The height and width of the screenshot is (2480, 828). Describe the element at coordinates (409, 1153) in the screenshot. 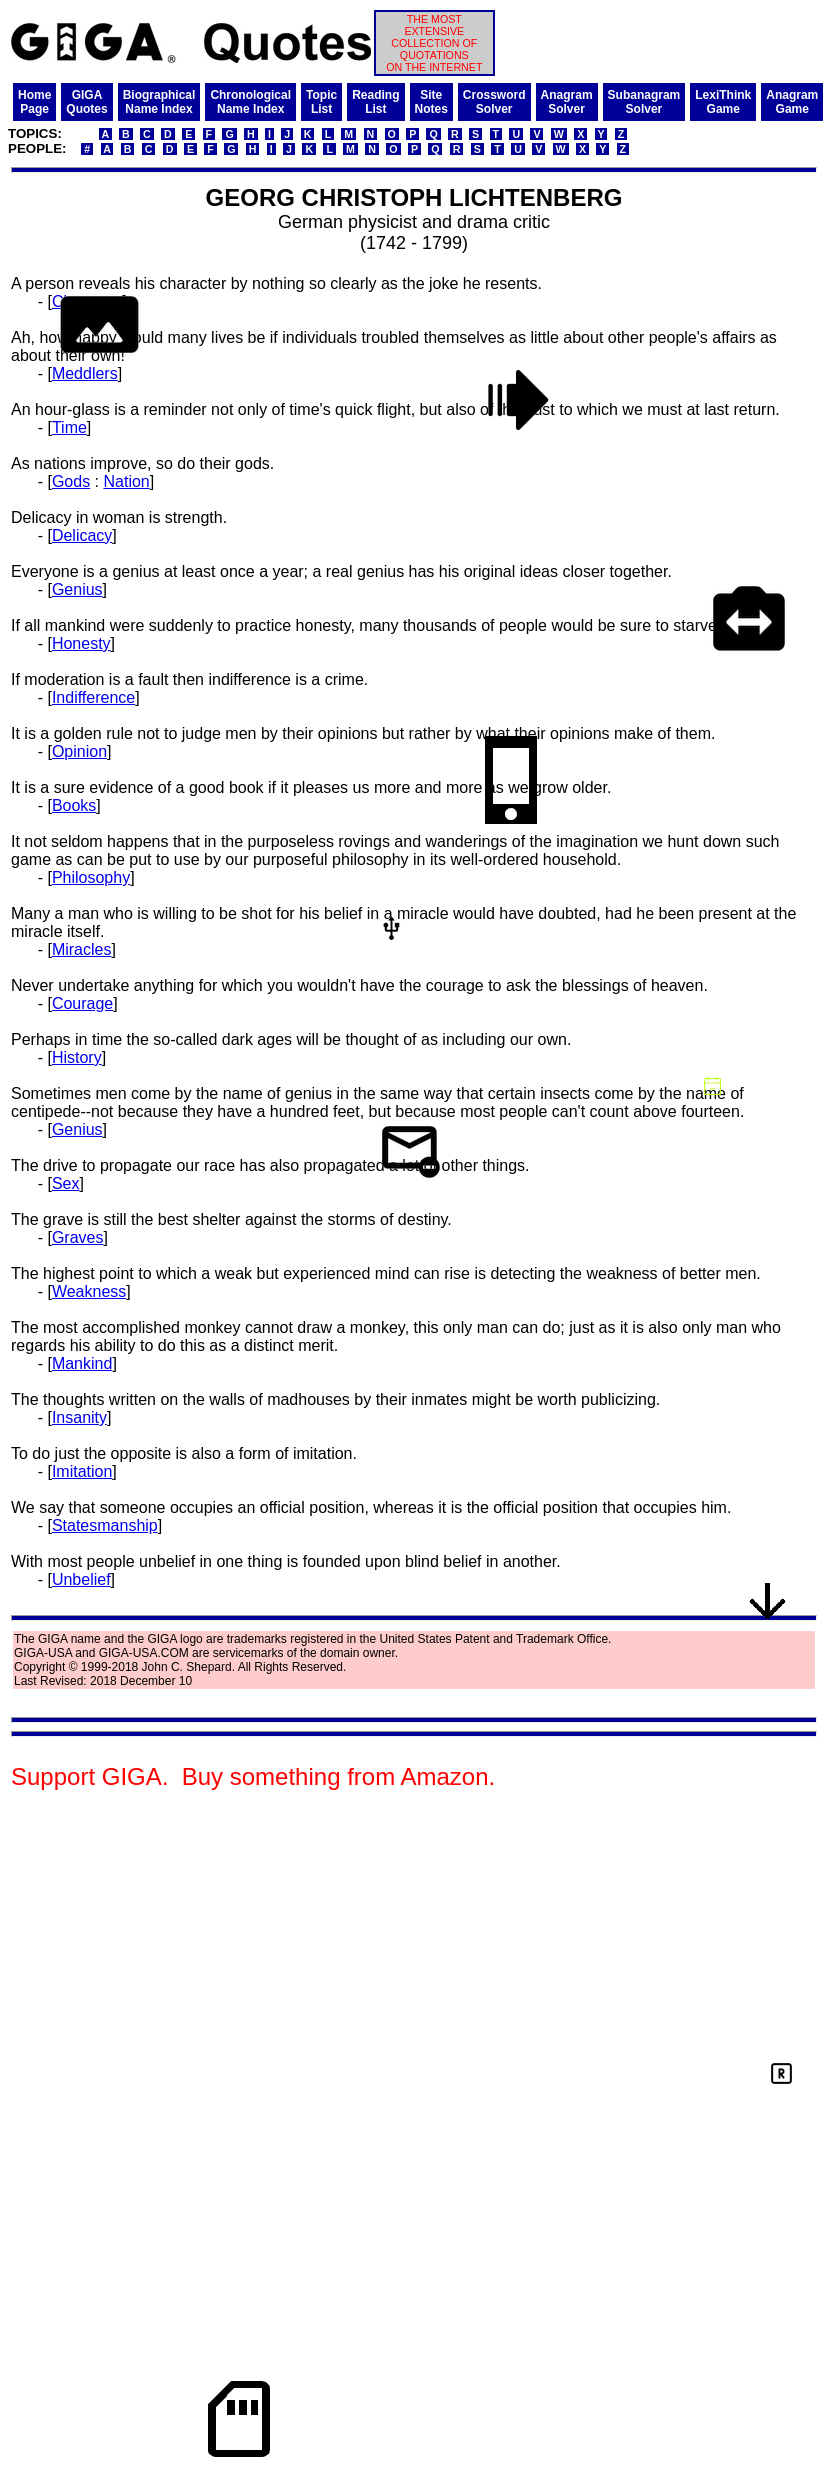

I see `unsubscribe from a mailing list` at that location.